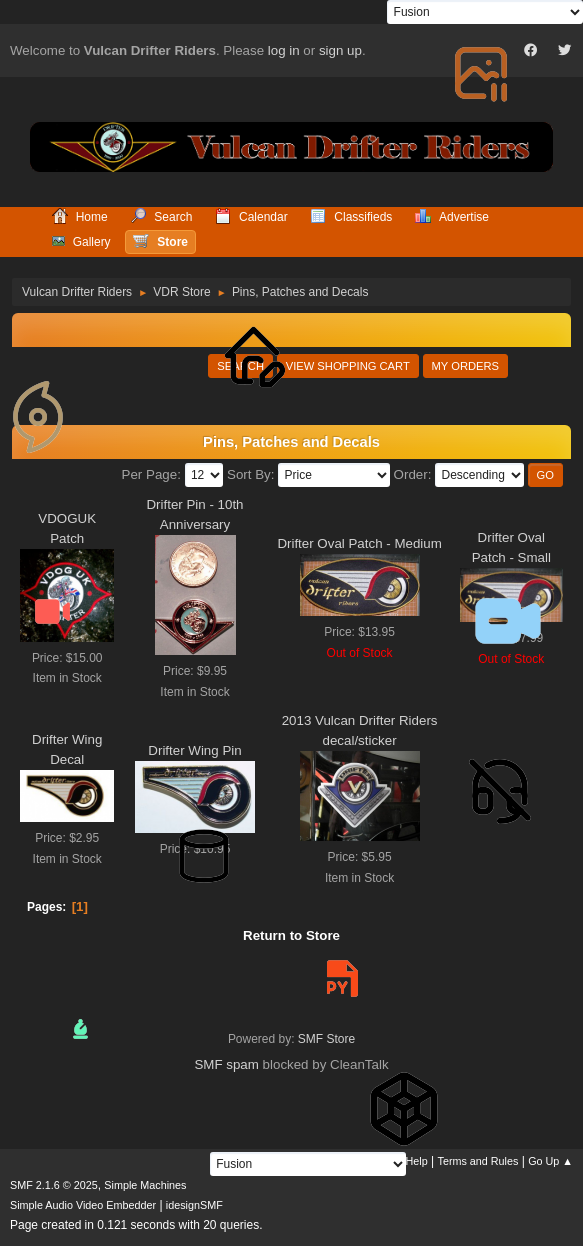  I want to click on remove video from playlist or queue, so click(508, 621).